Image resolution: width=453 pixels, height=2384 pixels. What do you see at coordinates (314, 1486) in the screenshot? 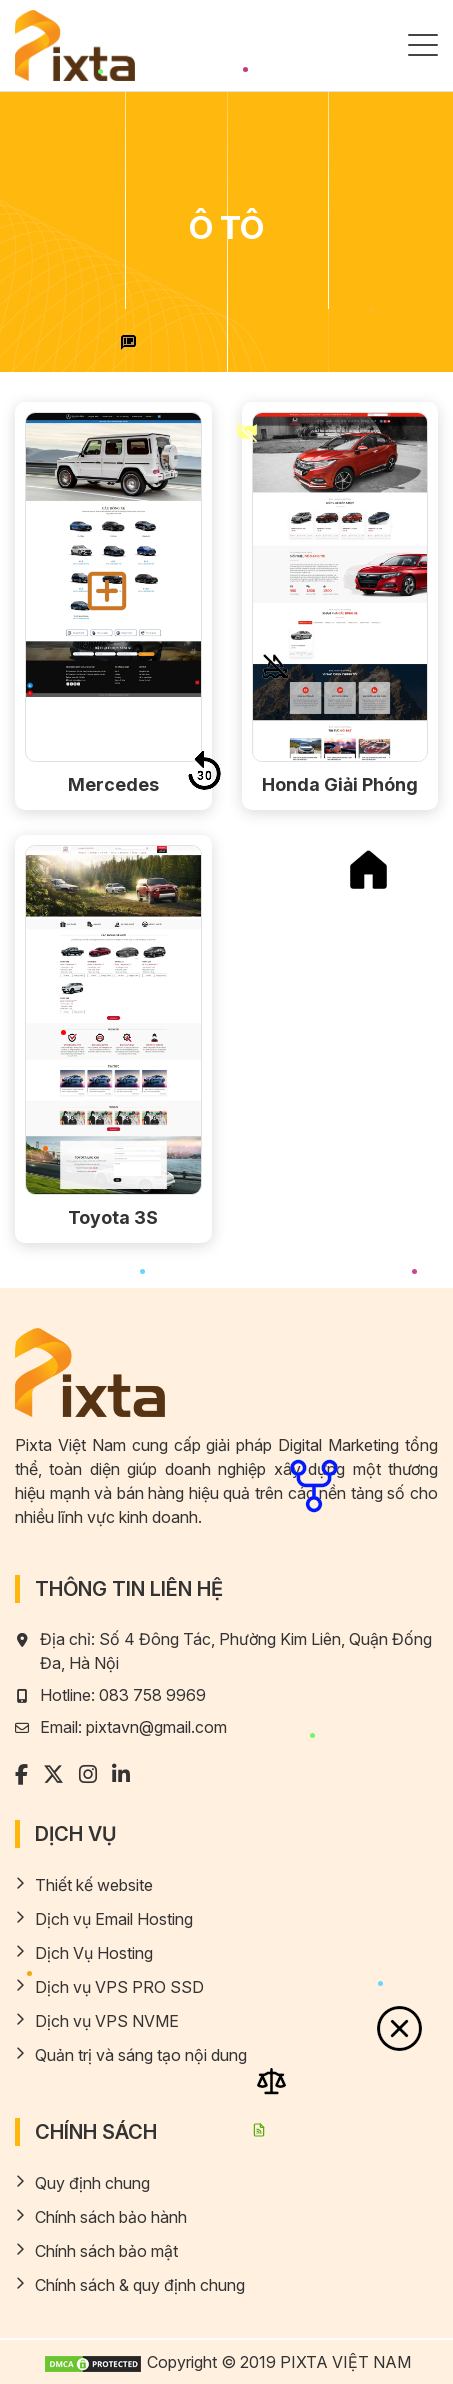
I see `fork this repository` at bounding box center [314, 1486].